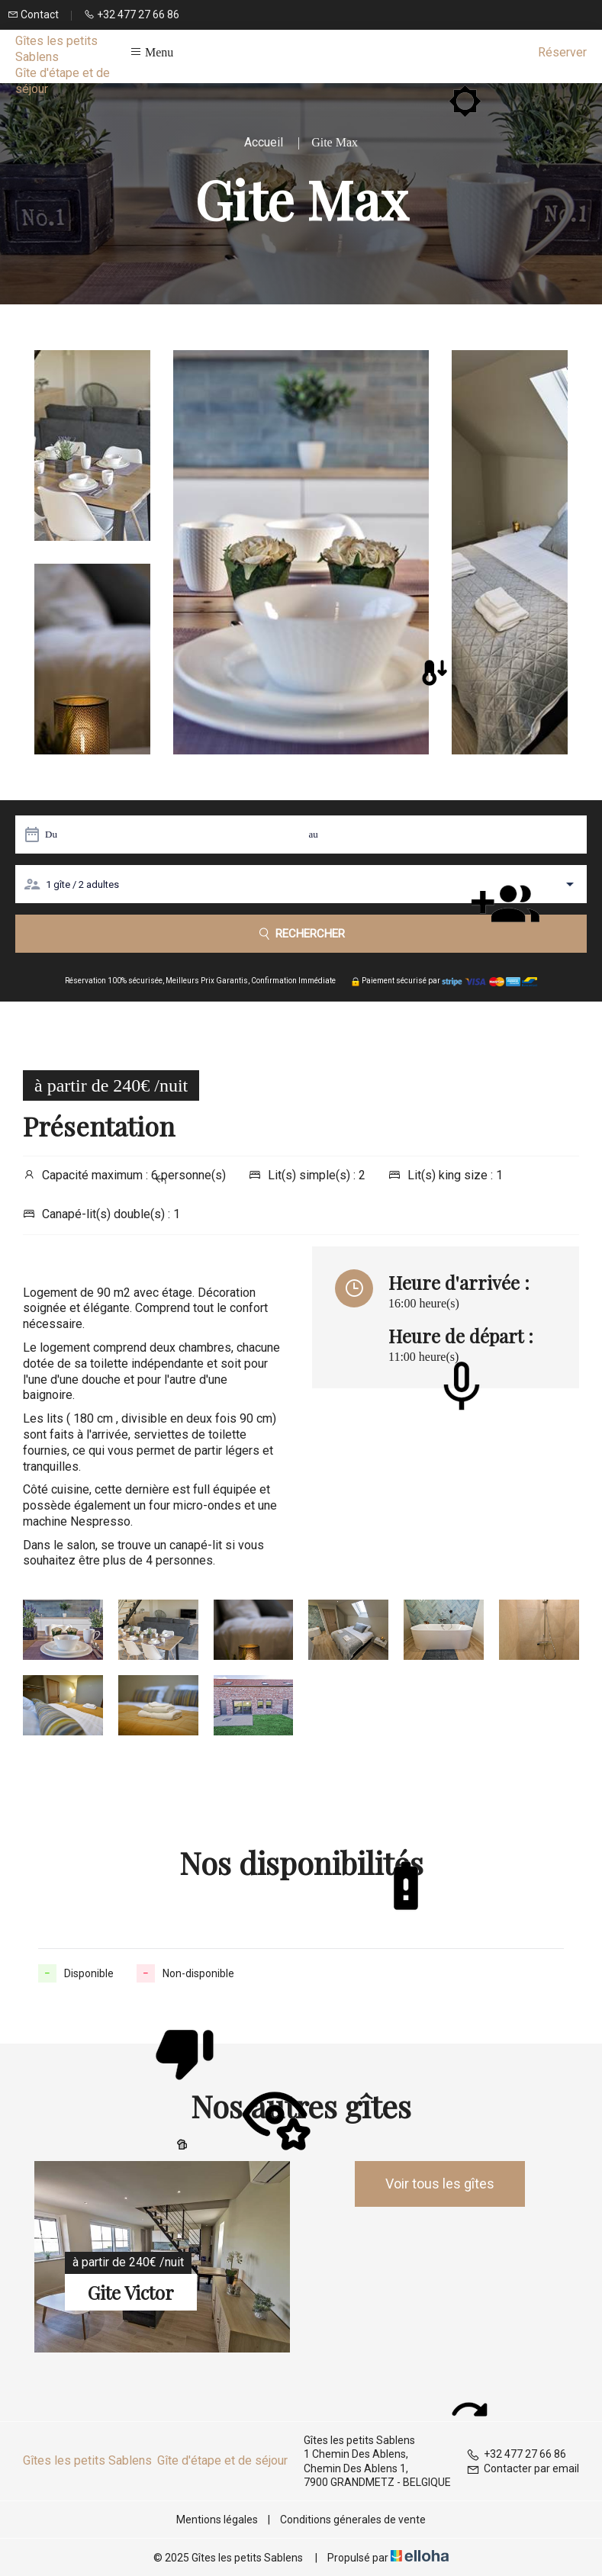 This screenshot has width=602, height=2576. Describe the element at coordinates (275, 2115) in the screenshot. I see `add to favorites or watchlist` at that location.